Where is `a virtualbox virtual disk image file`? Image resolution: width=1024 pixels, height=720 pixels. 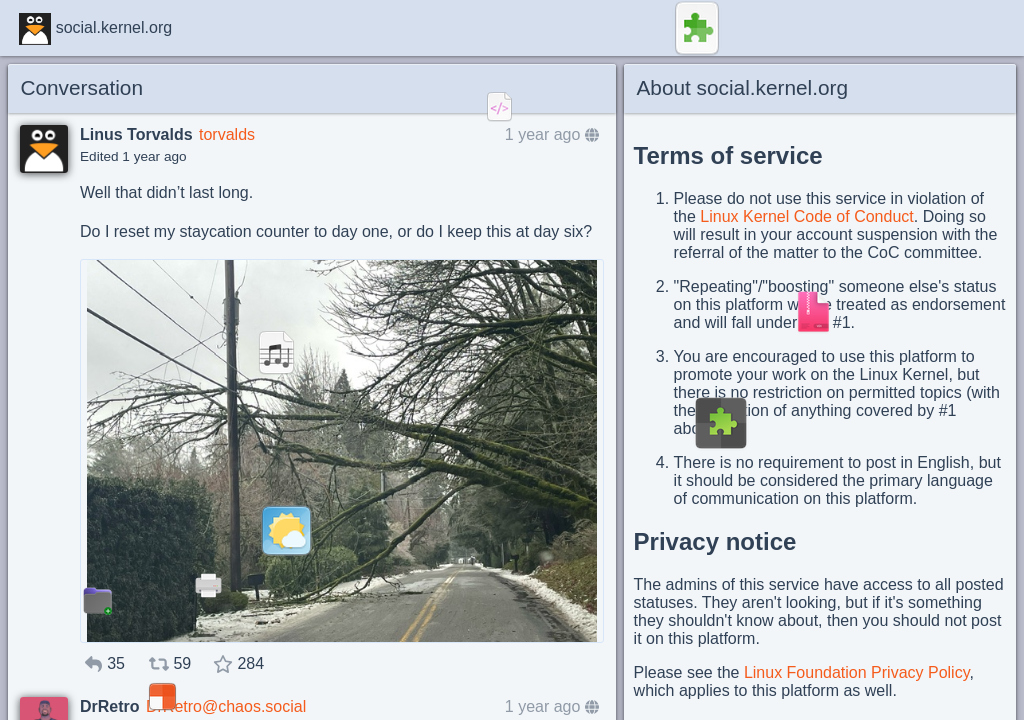 a virtualbox virtual disk image file is located at coordinates (813, 312).